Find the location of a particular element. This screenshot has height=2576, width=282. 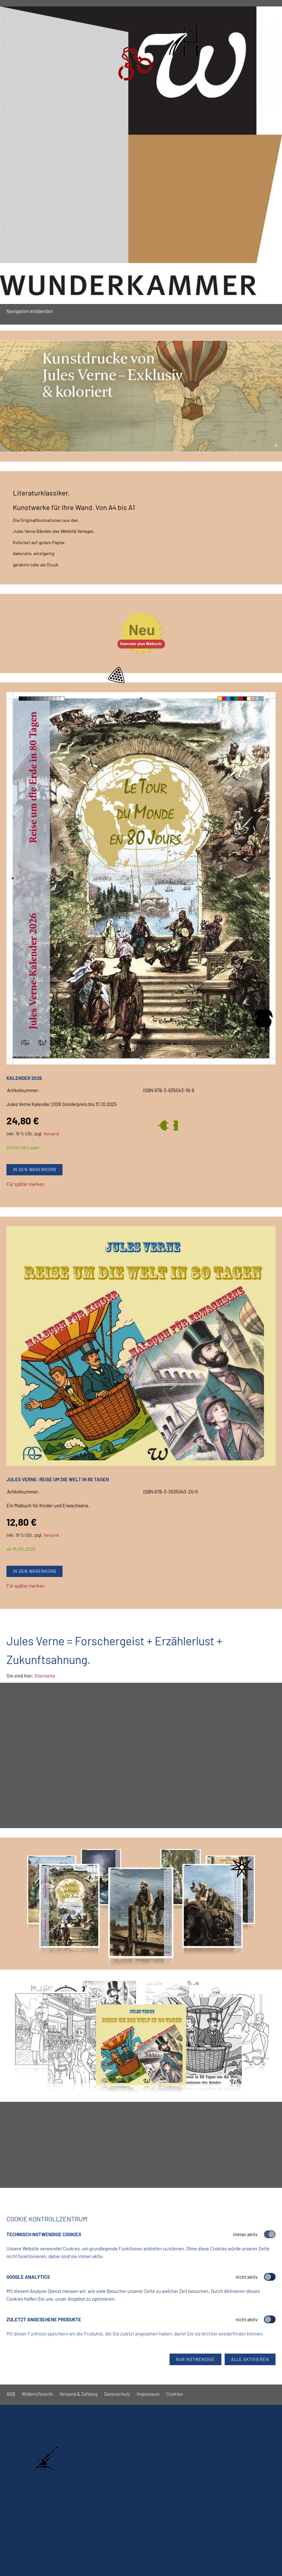

indicates disconnected or offline status is located at coordinates (168, 1125).